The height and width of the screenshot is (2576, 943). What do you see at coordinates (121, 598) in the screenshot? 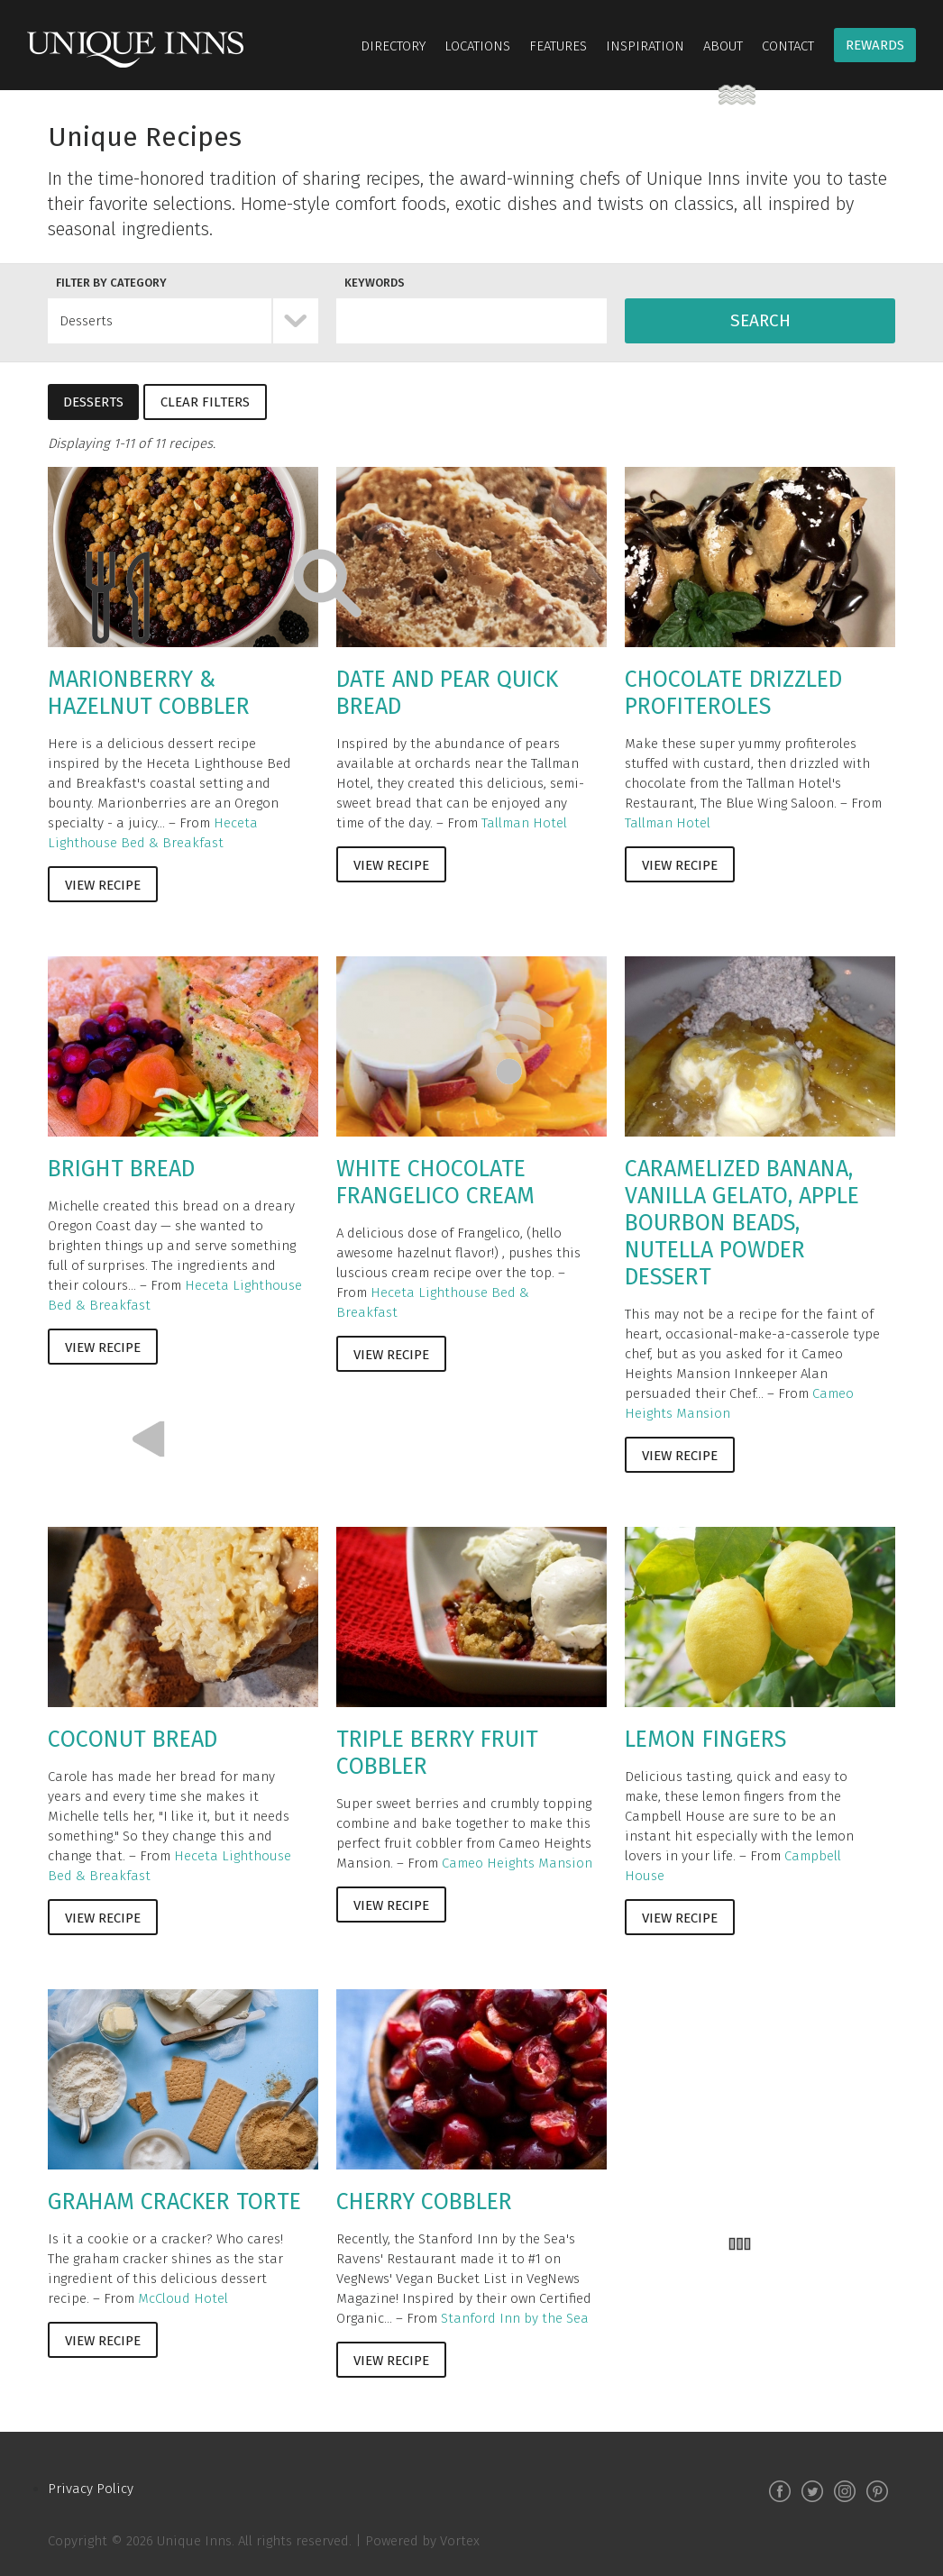
I see `access food and drink emoji category` at bounding box center [121, 598].